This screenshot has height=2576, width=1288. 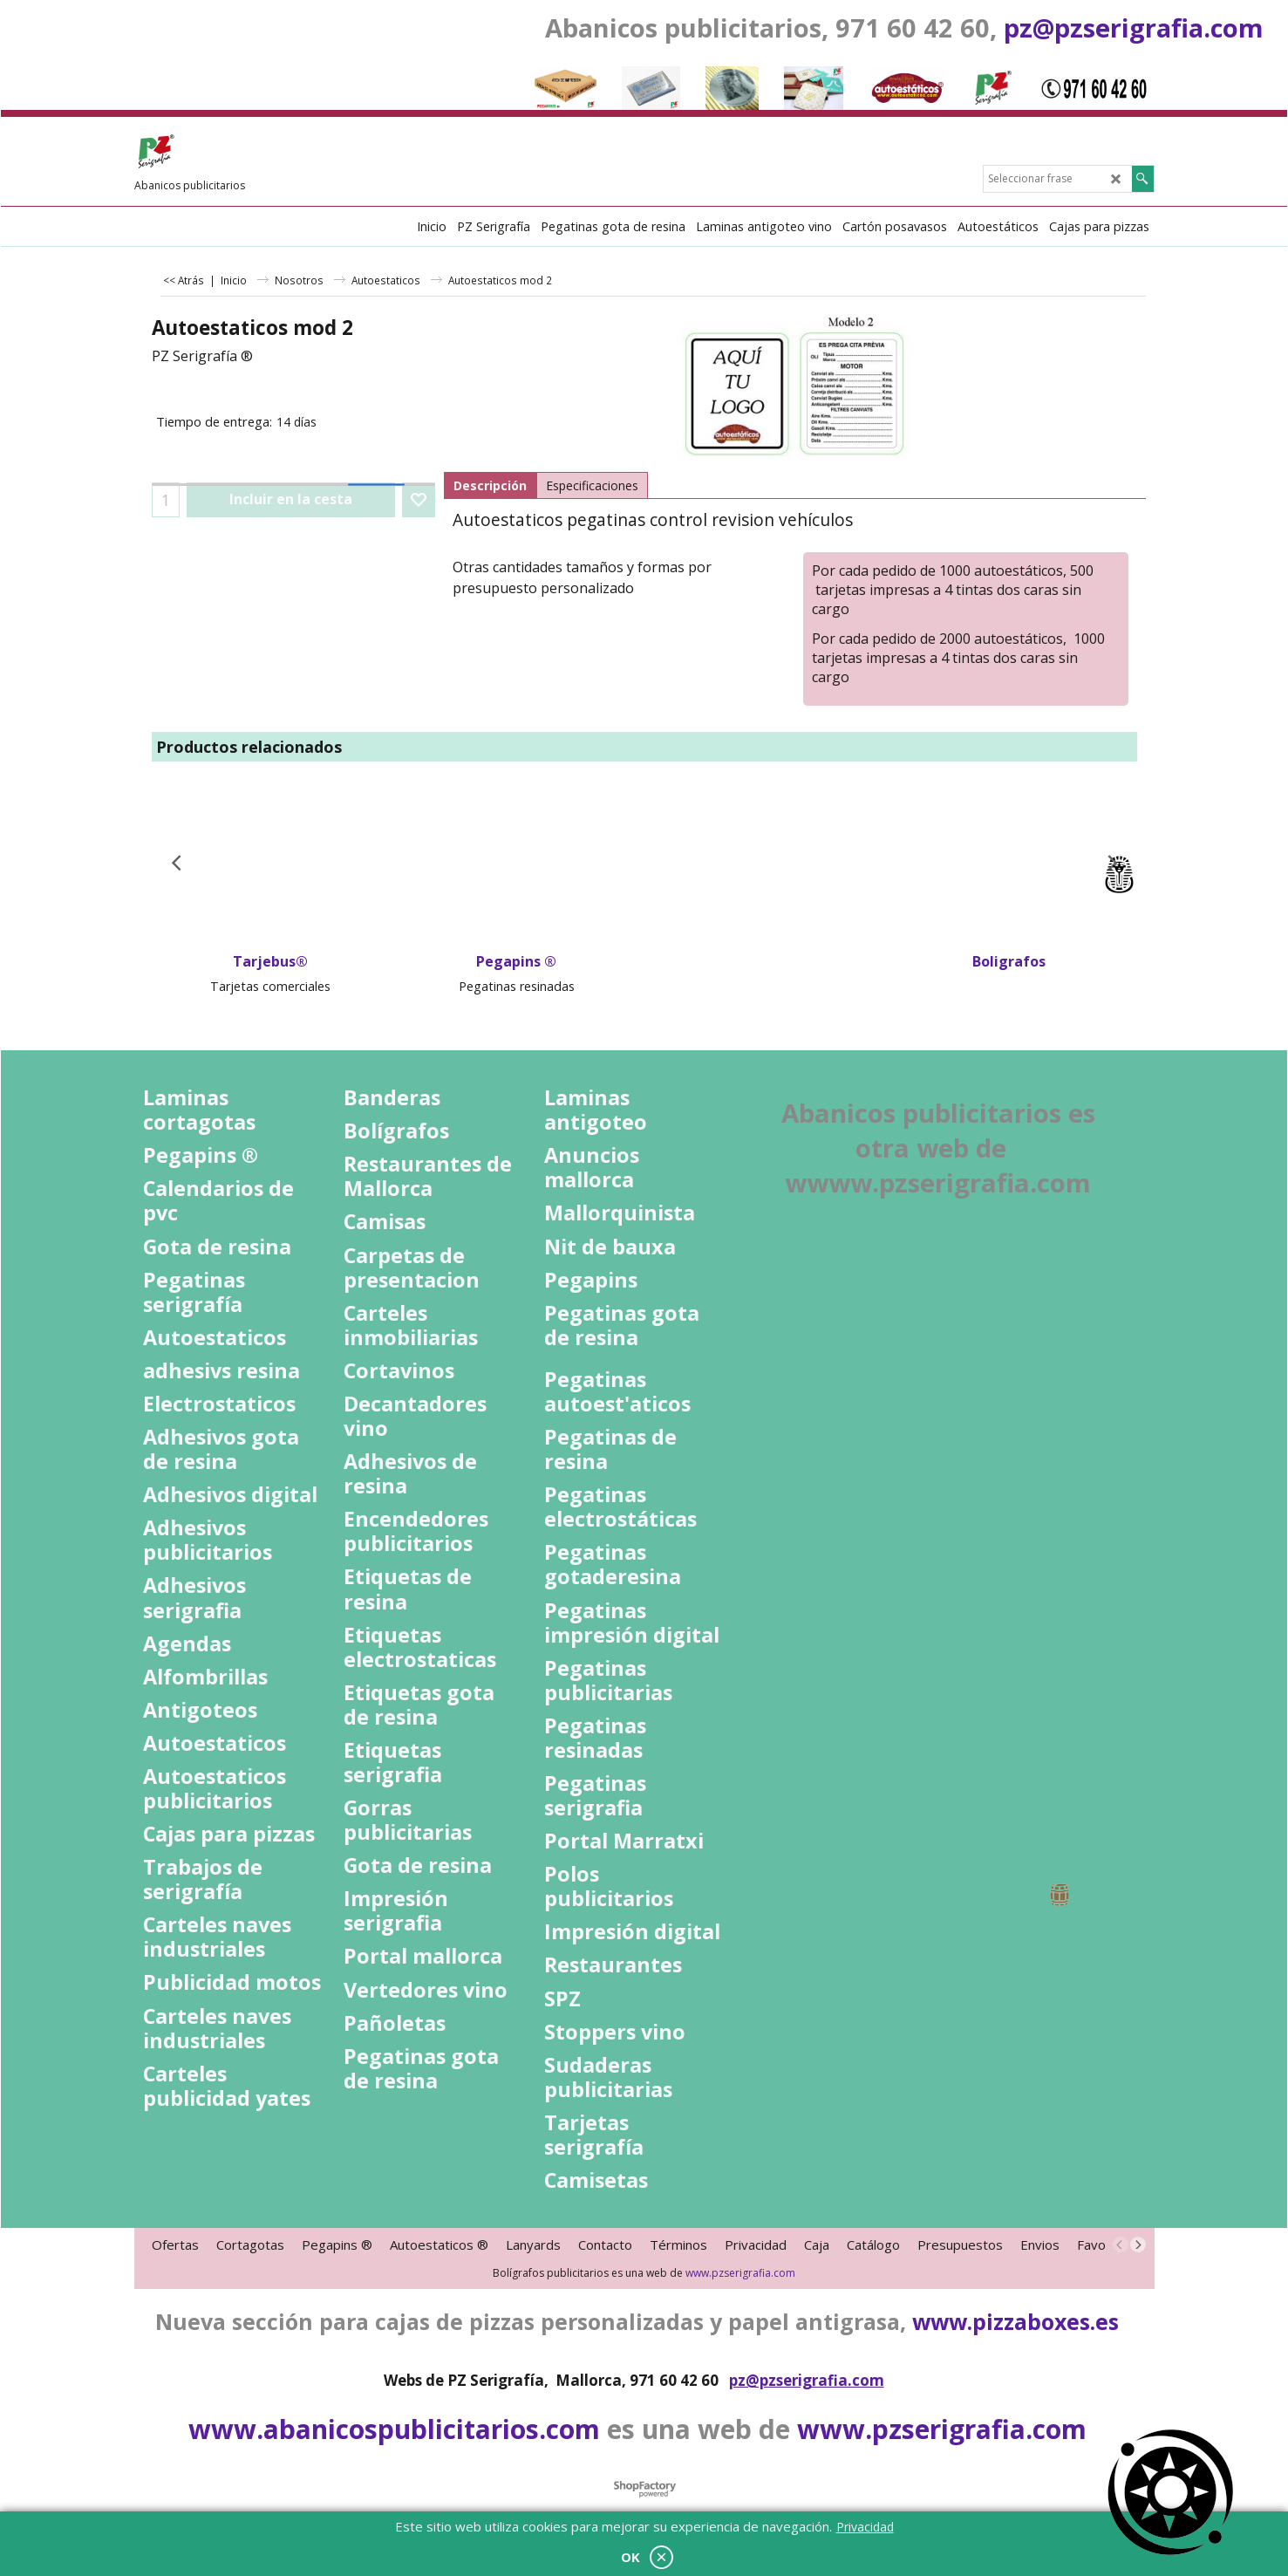 I want to click on access ancient egypt themed content, so click(x=1119, y=874).